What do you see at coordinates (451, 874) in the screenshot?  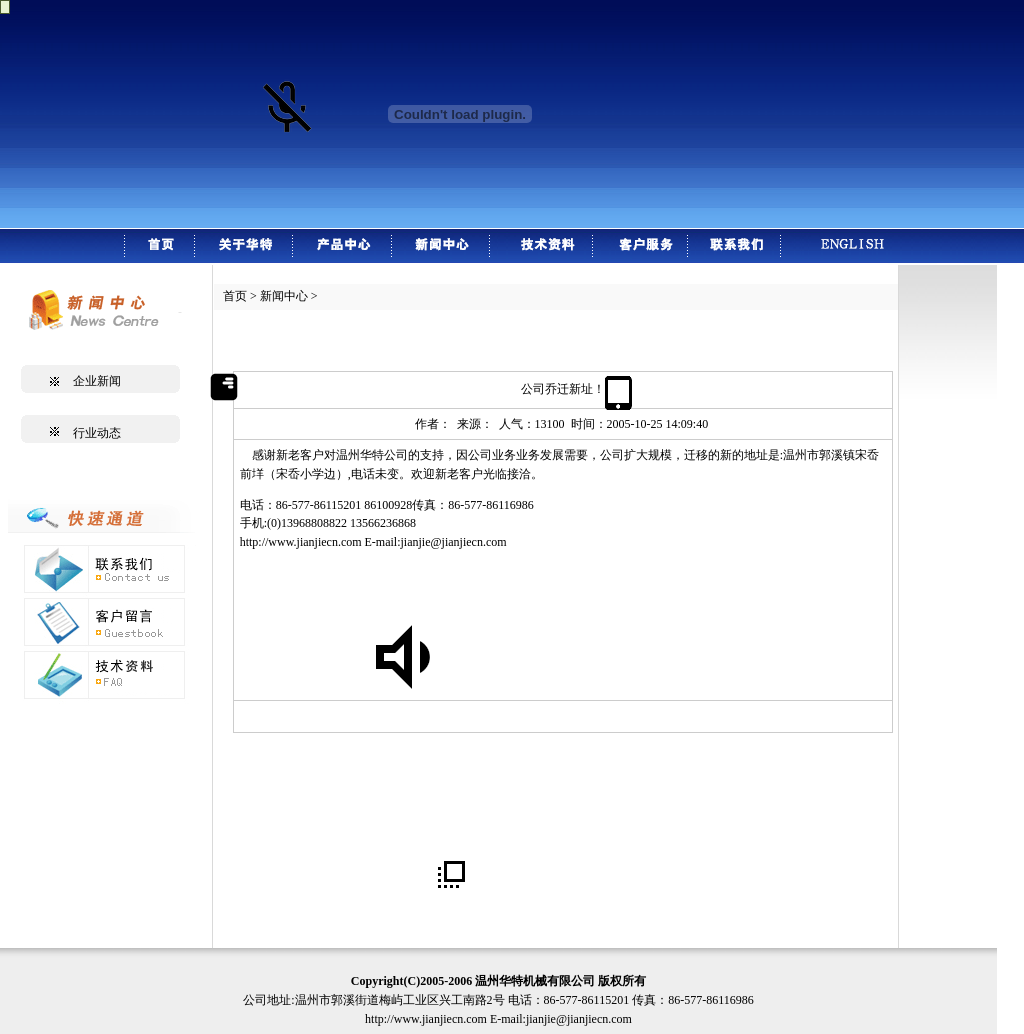 I see `bring element to front of layer stack` at bounding box center [451, 874].